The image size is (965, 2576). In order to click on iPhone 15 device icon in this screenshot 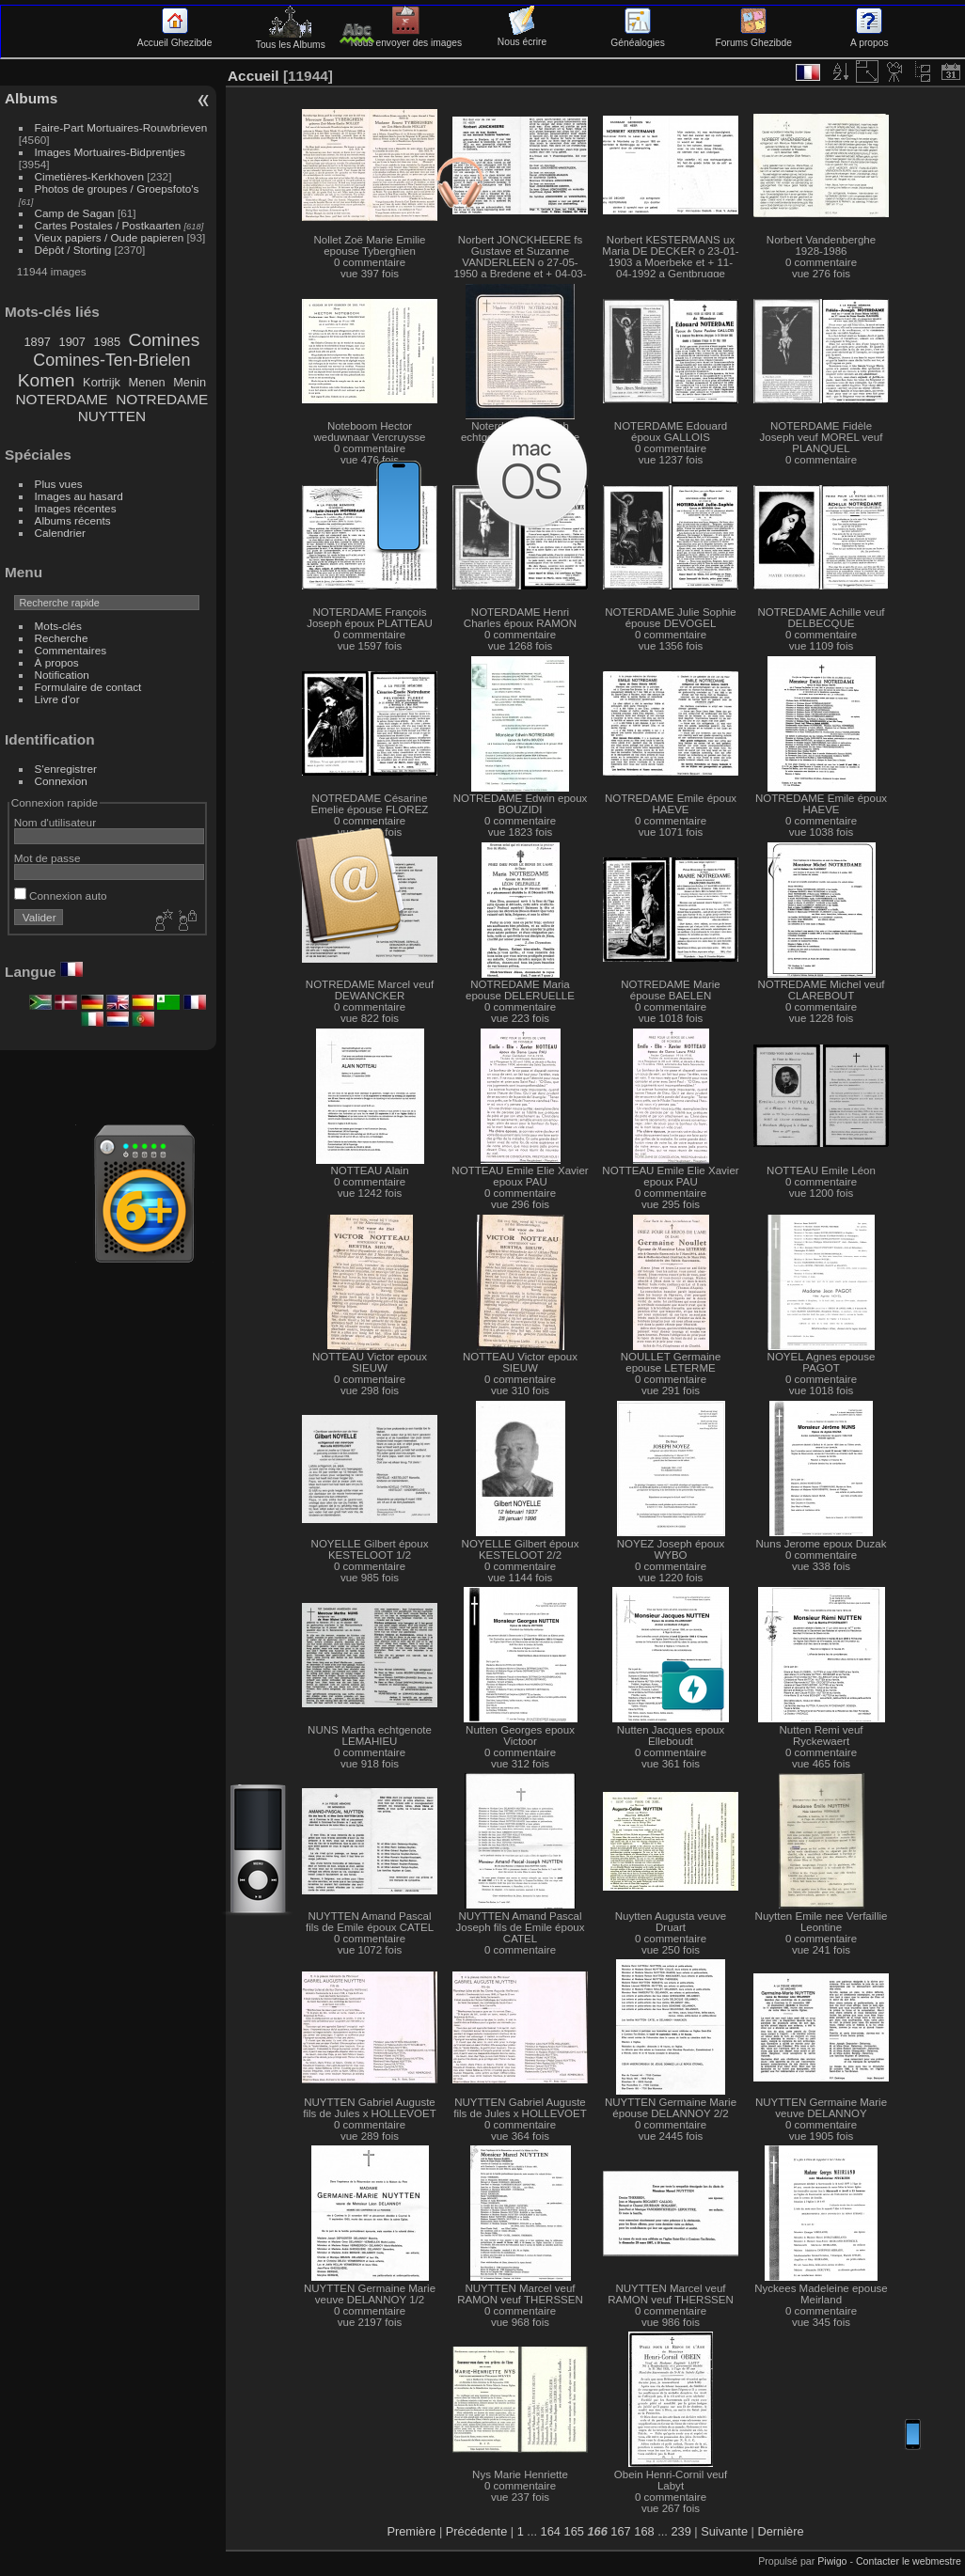, I will do `click(399, 508)`.